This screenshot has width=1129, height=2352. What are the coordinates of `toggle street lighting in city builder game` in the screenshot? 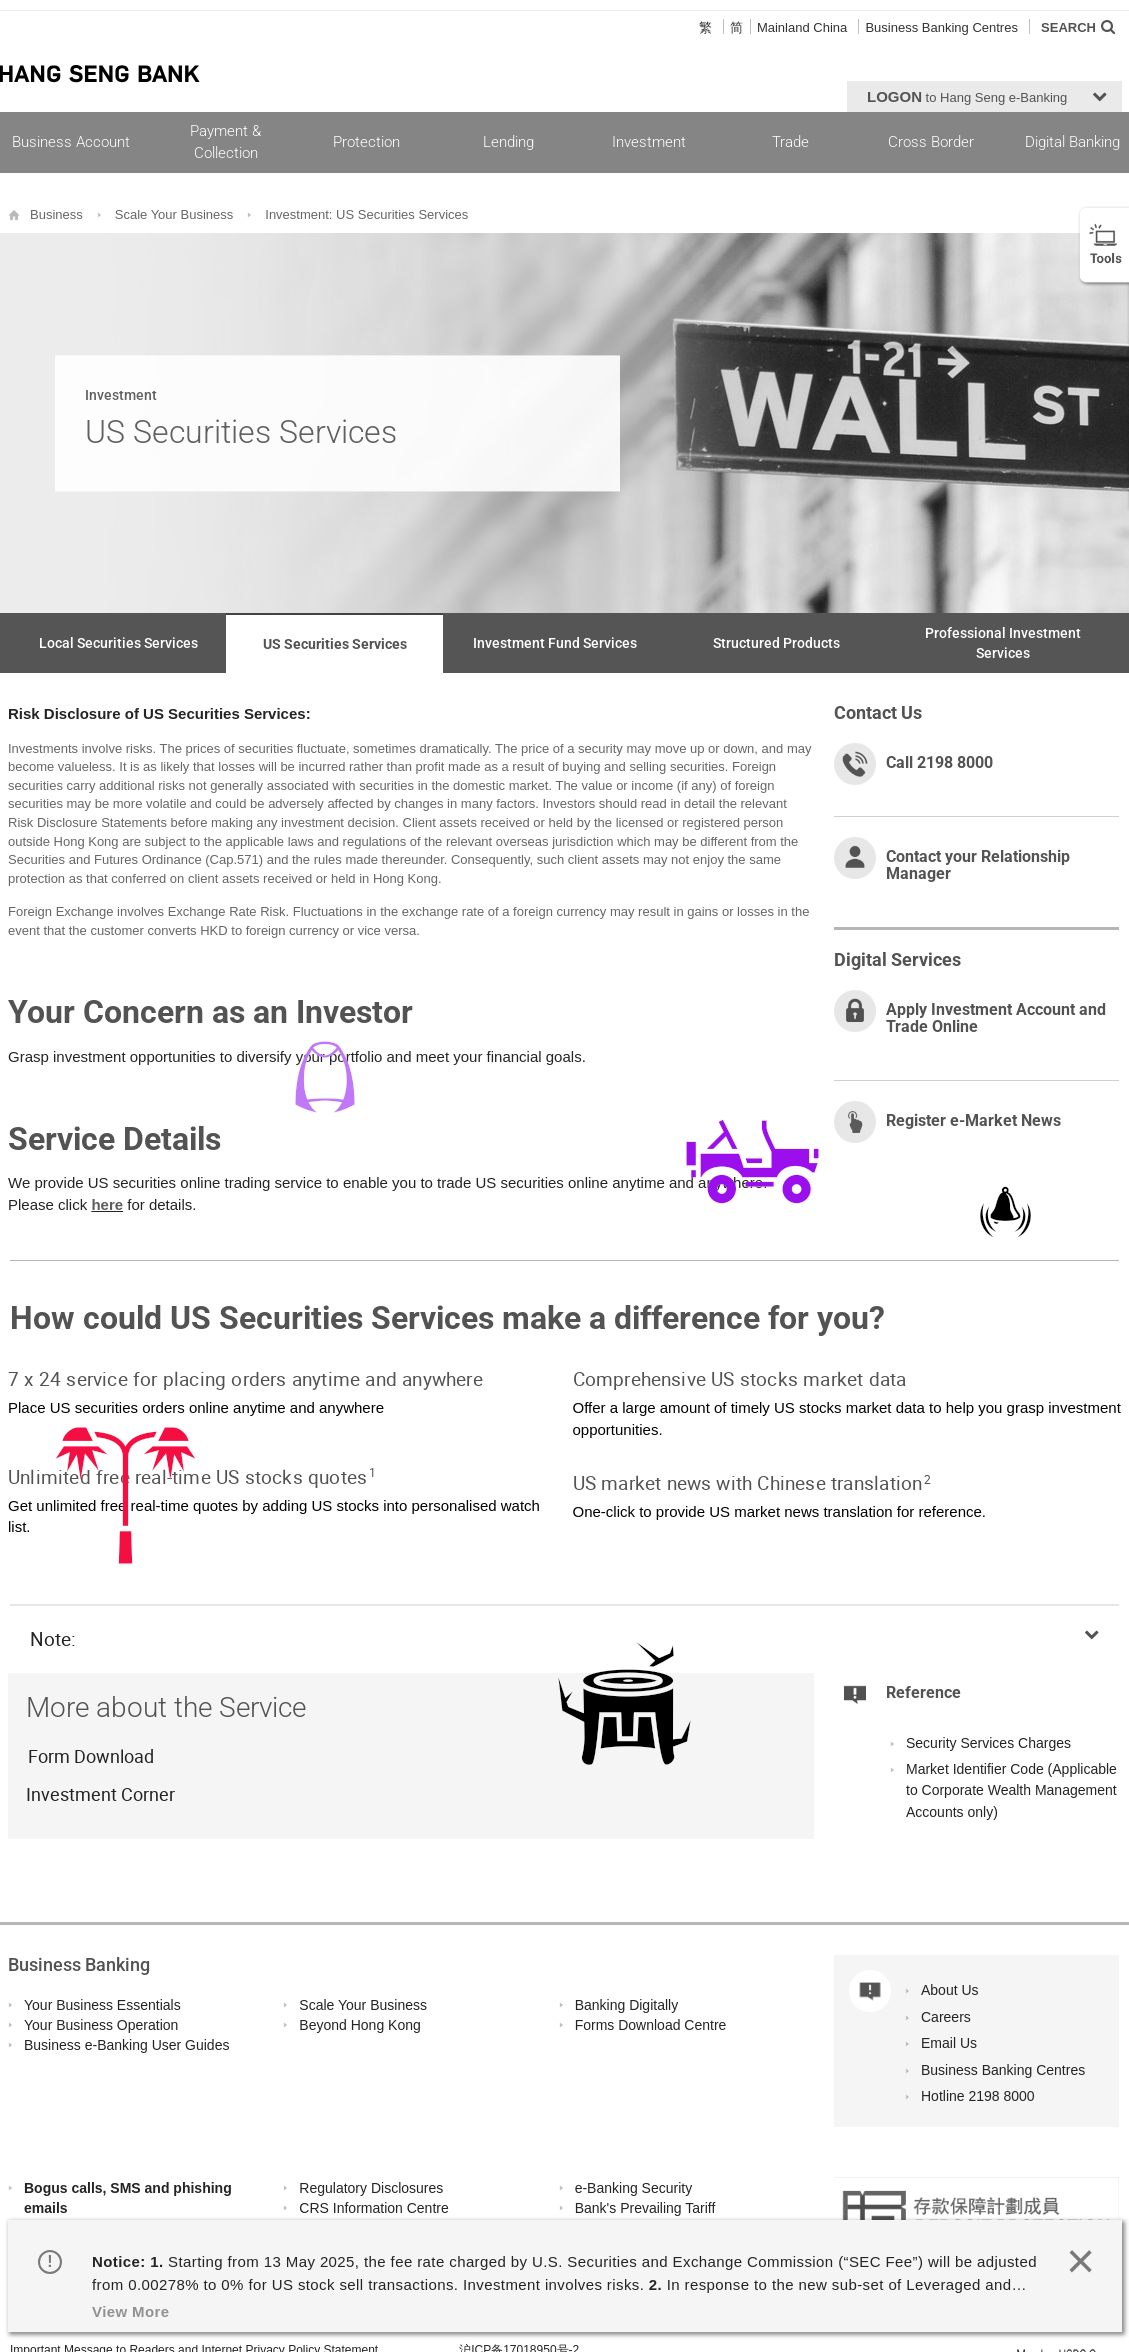 It's located at (125, 1495).